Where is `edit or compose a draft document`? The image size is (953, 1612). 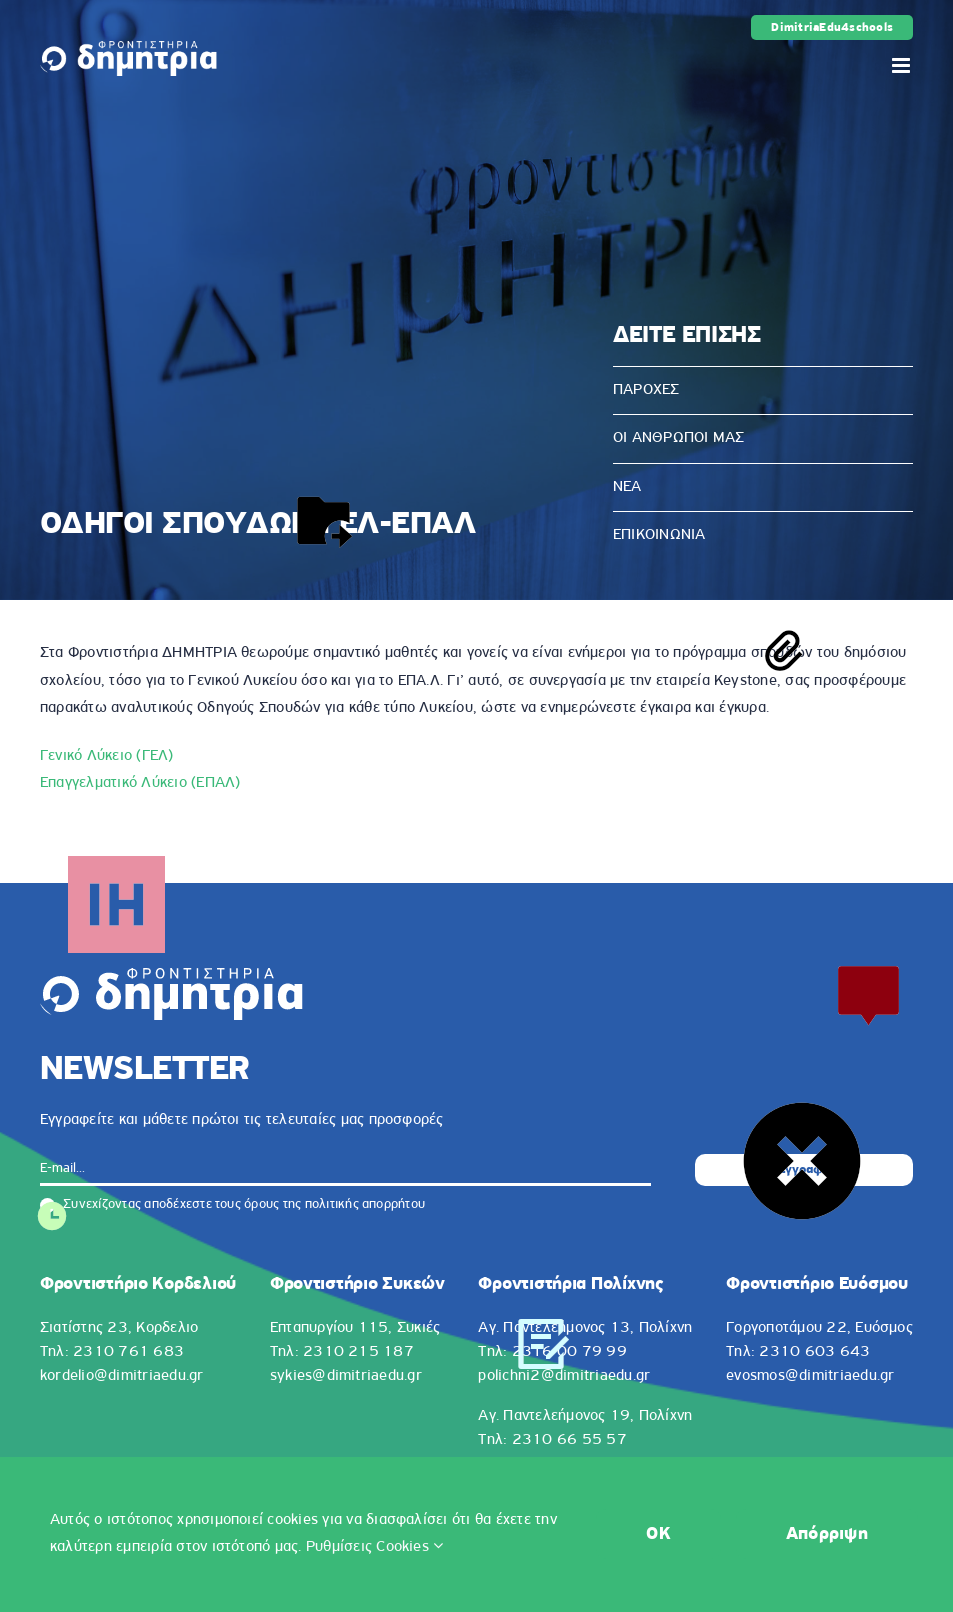
edit or compose a draft document is located at coordinates (541, 1344).